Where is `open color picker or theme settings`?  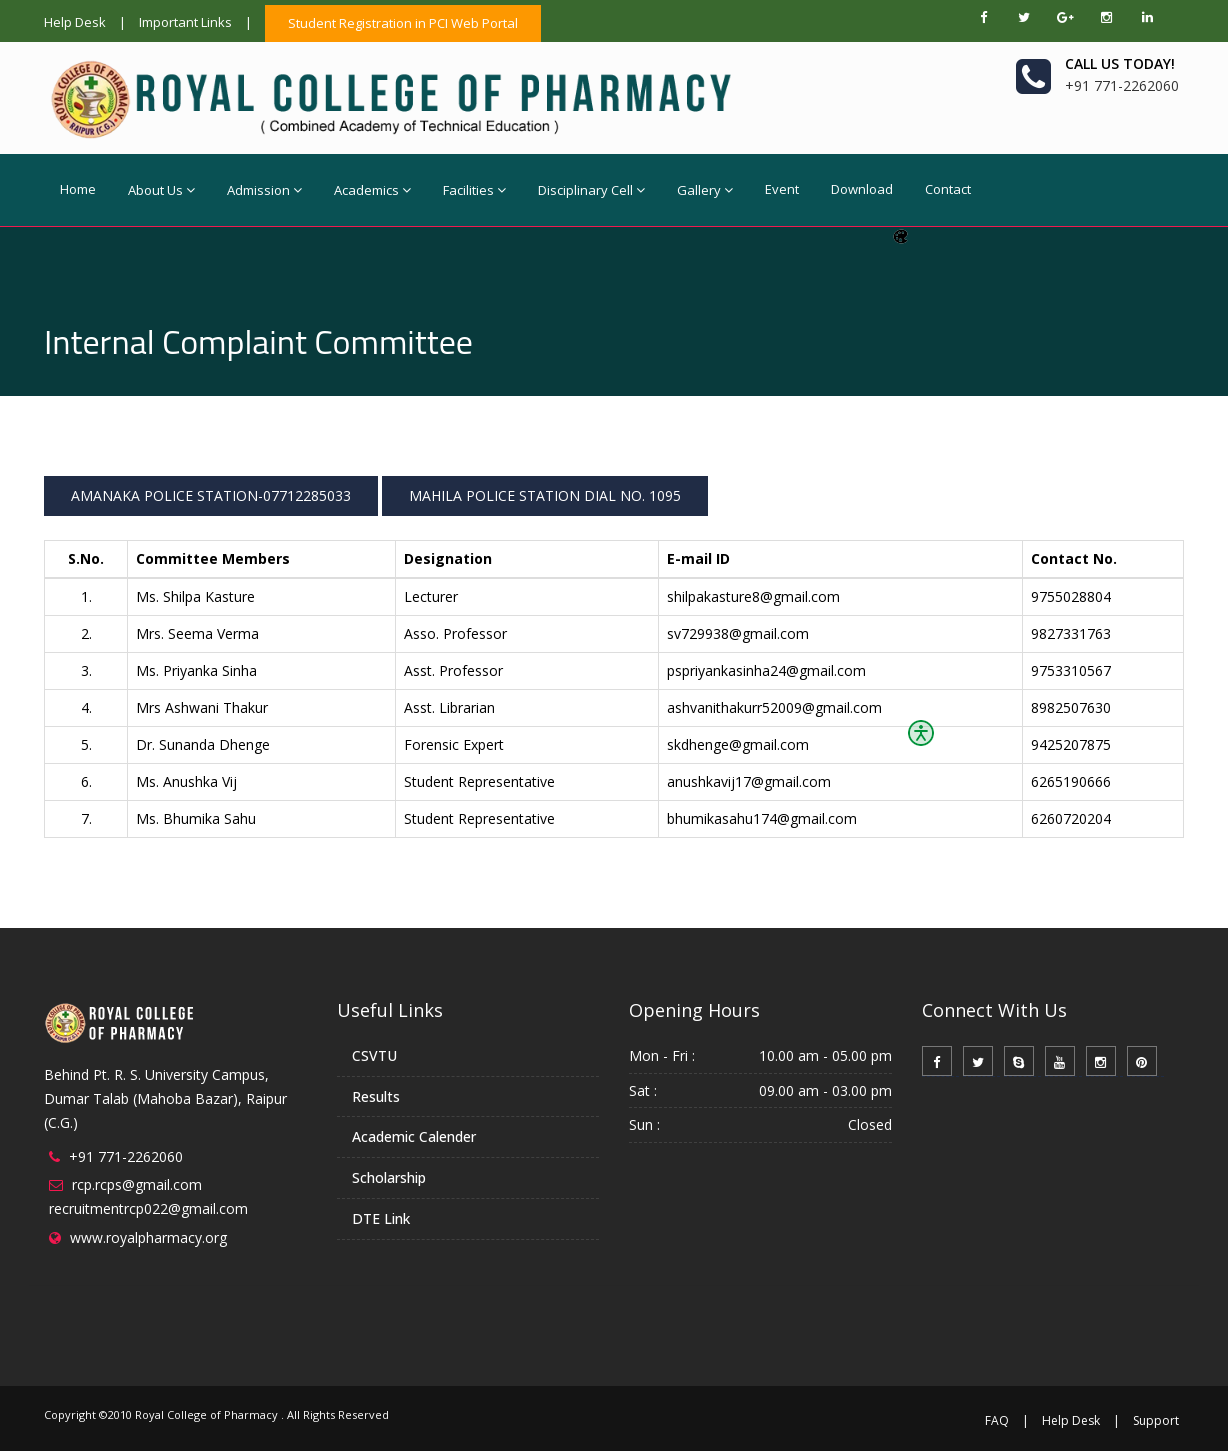
open color picker or theme settings is located at coordinates (900, 236).